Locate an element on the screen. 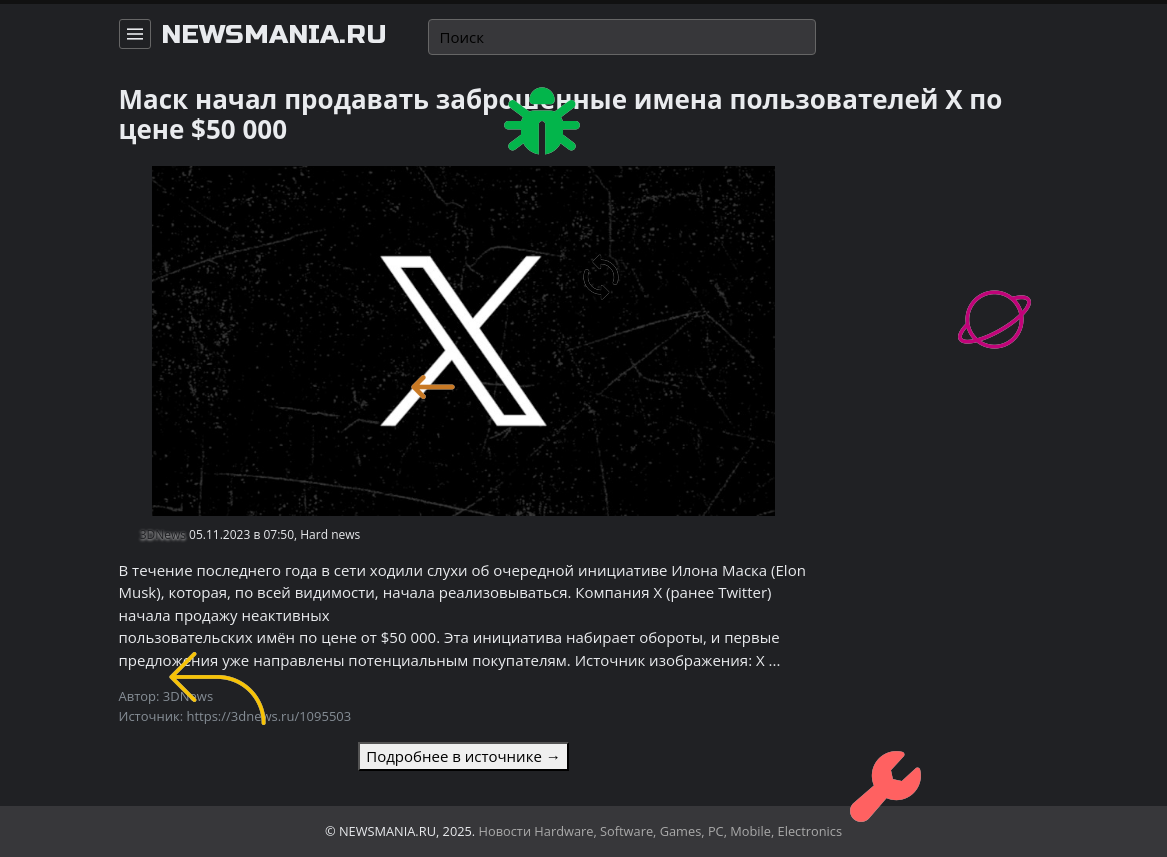  repeat or loop playback is located at coordinates (601, 277).